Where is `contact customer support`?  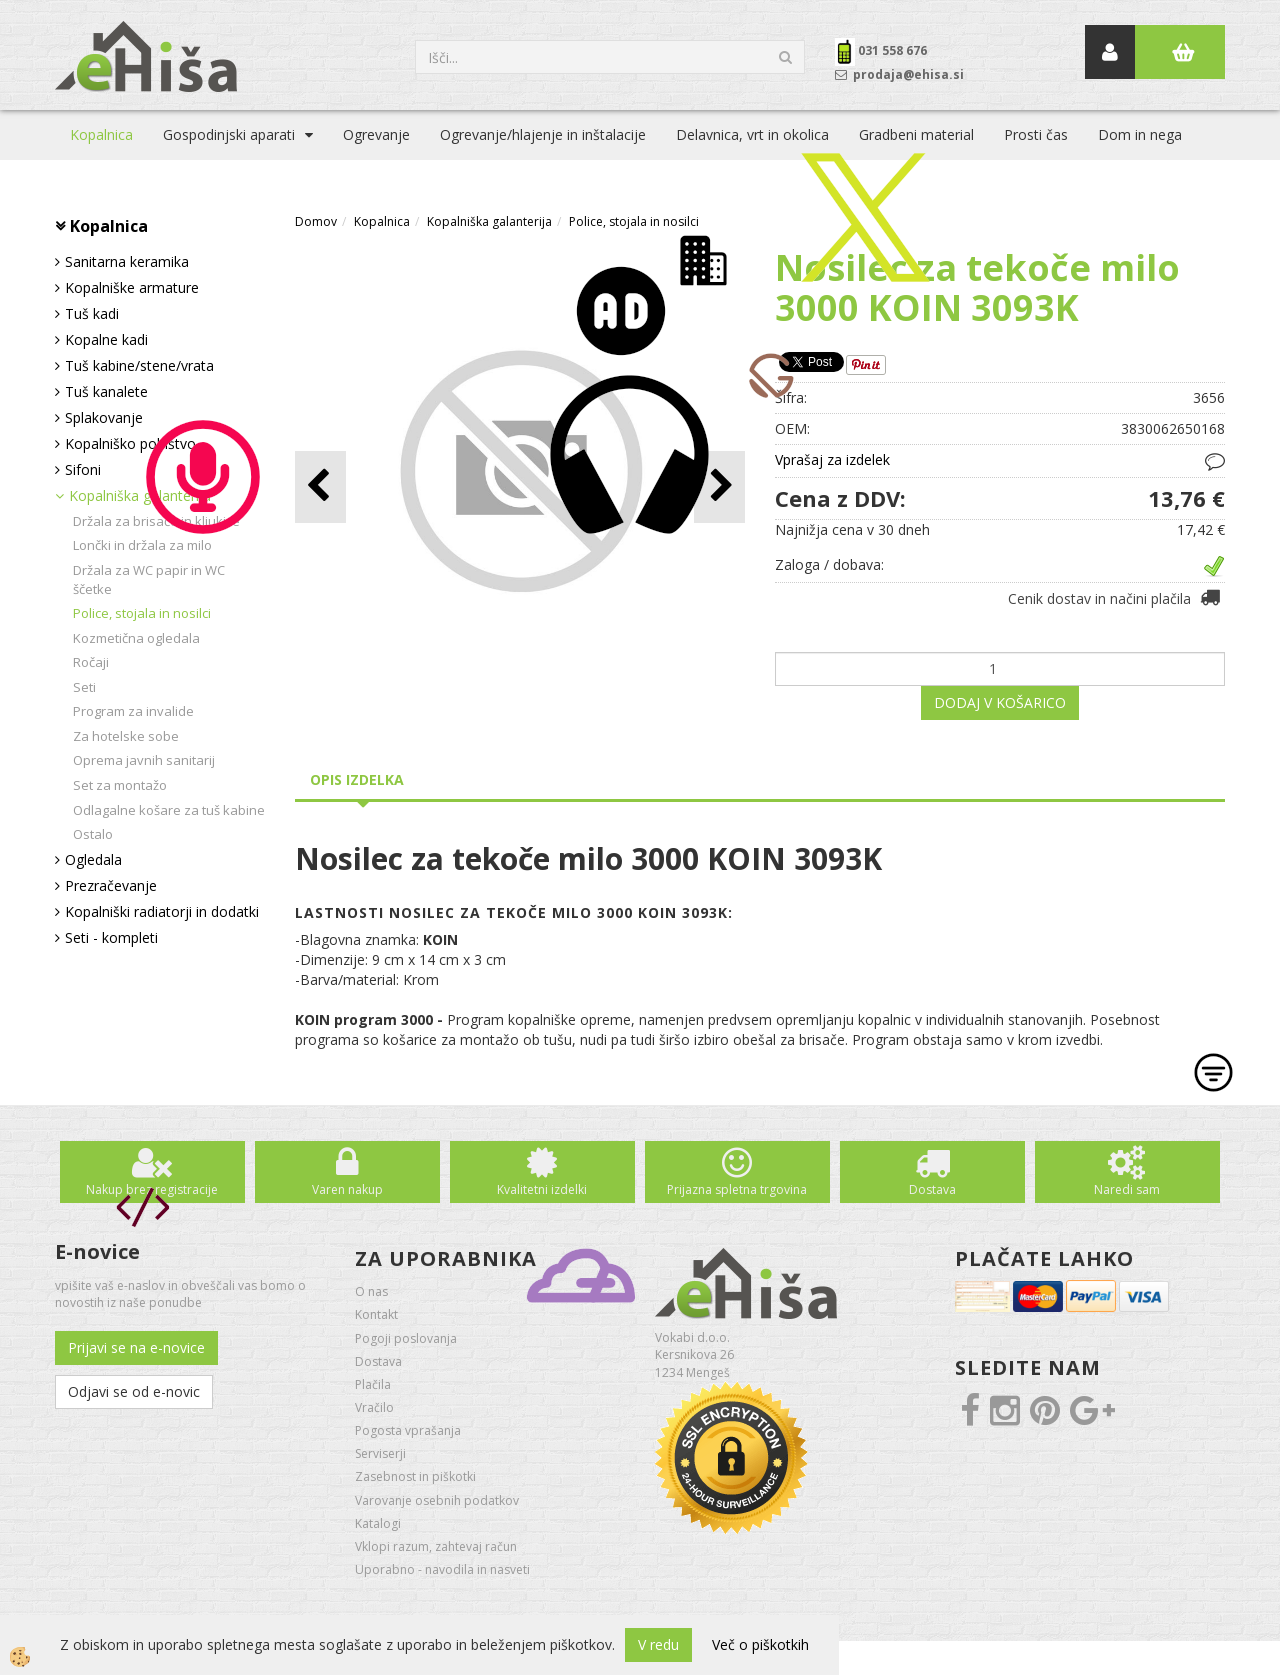
contact customer support is located at coordinates (629, 454).